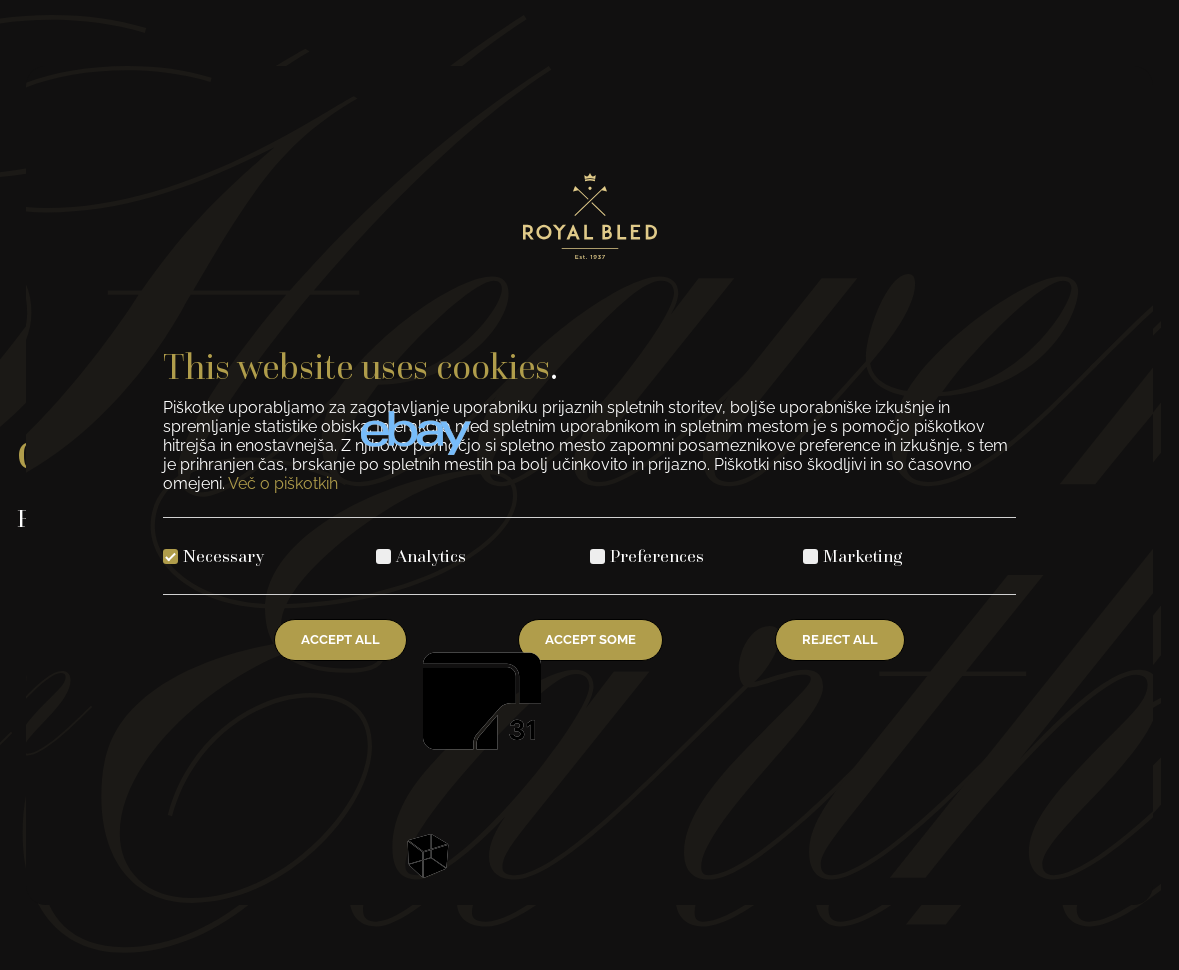  I want to click on open Proton Calendar app, so click(482, 701).